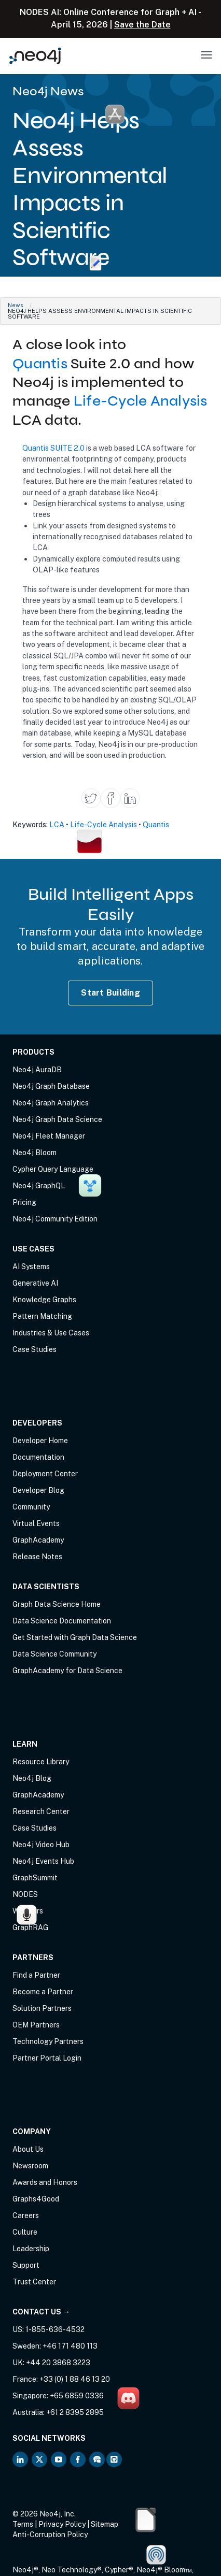 The image size is (221, 2576). I want to click on open junction app for choosing which app opens links, so click(90, 1185).